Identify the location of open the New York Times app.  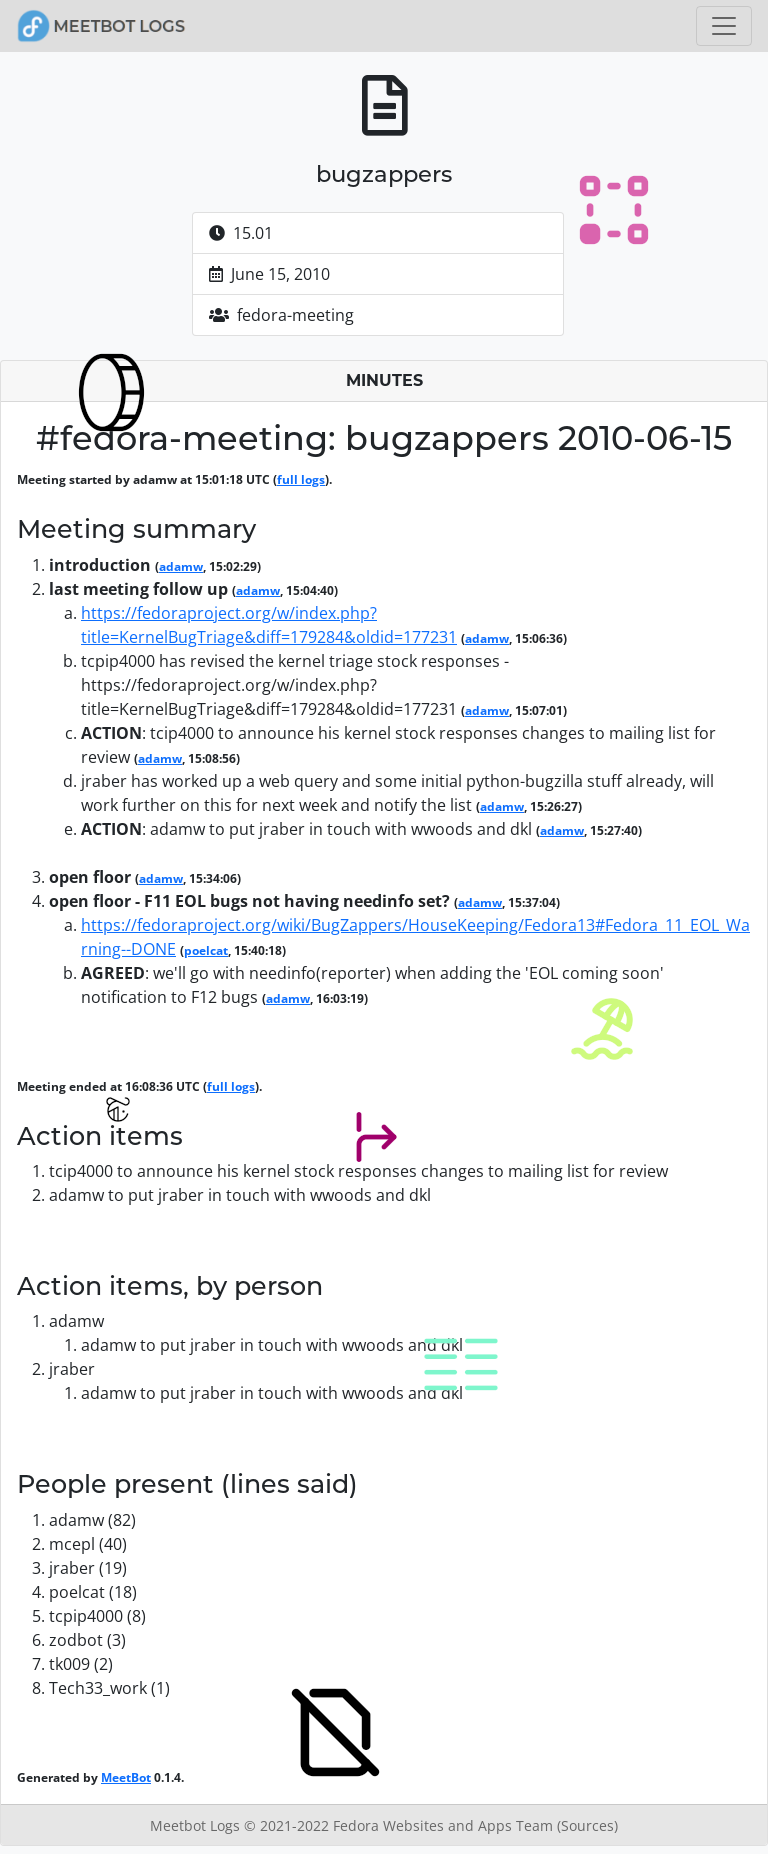
(118, 1109).